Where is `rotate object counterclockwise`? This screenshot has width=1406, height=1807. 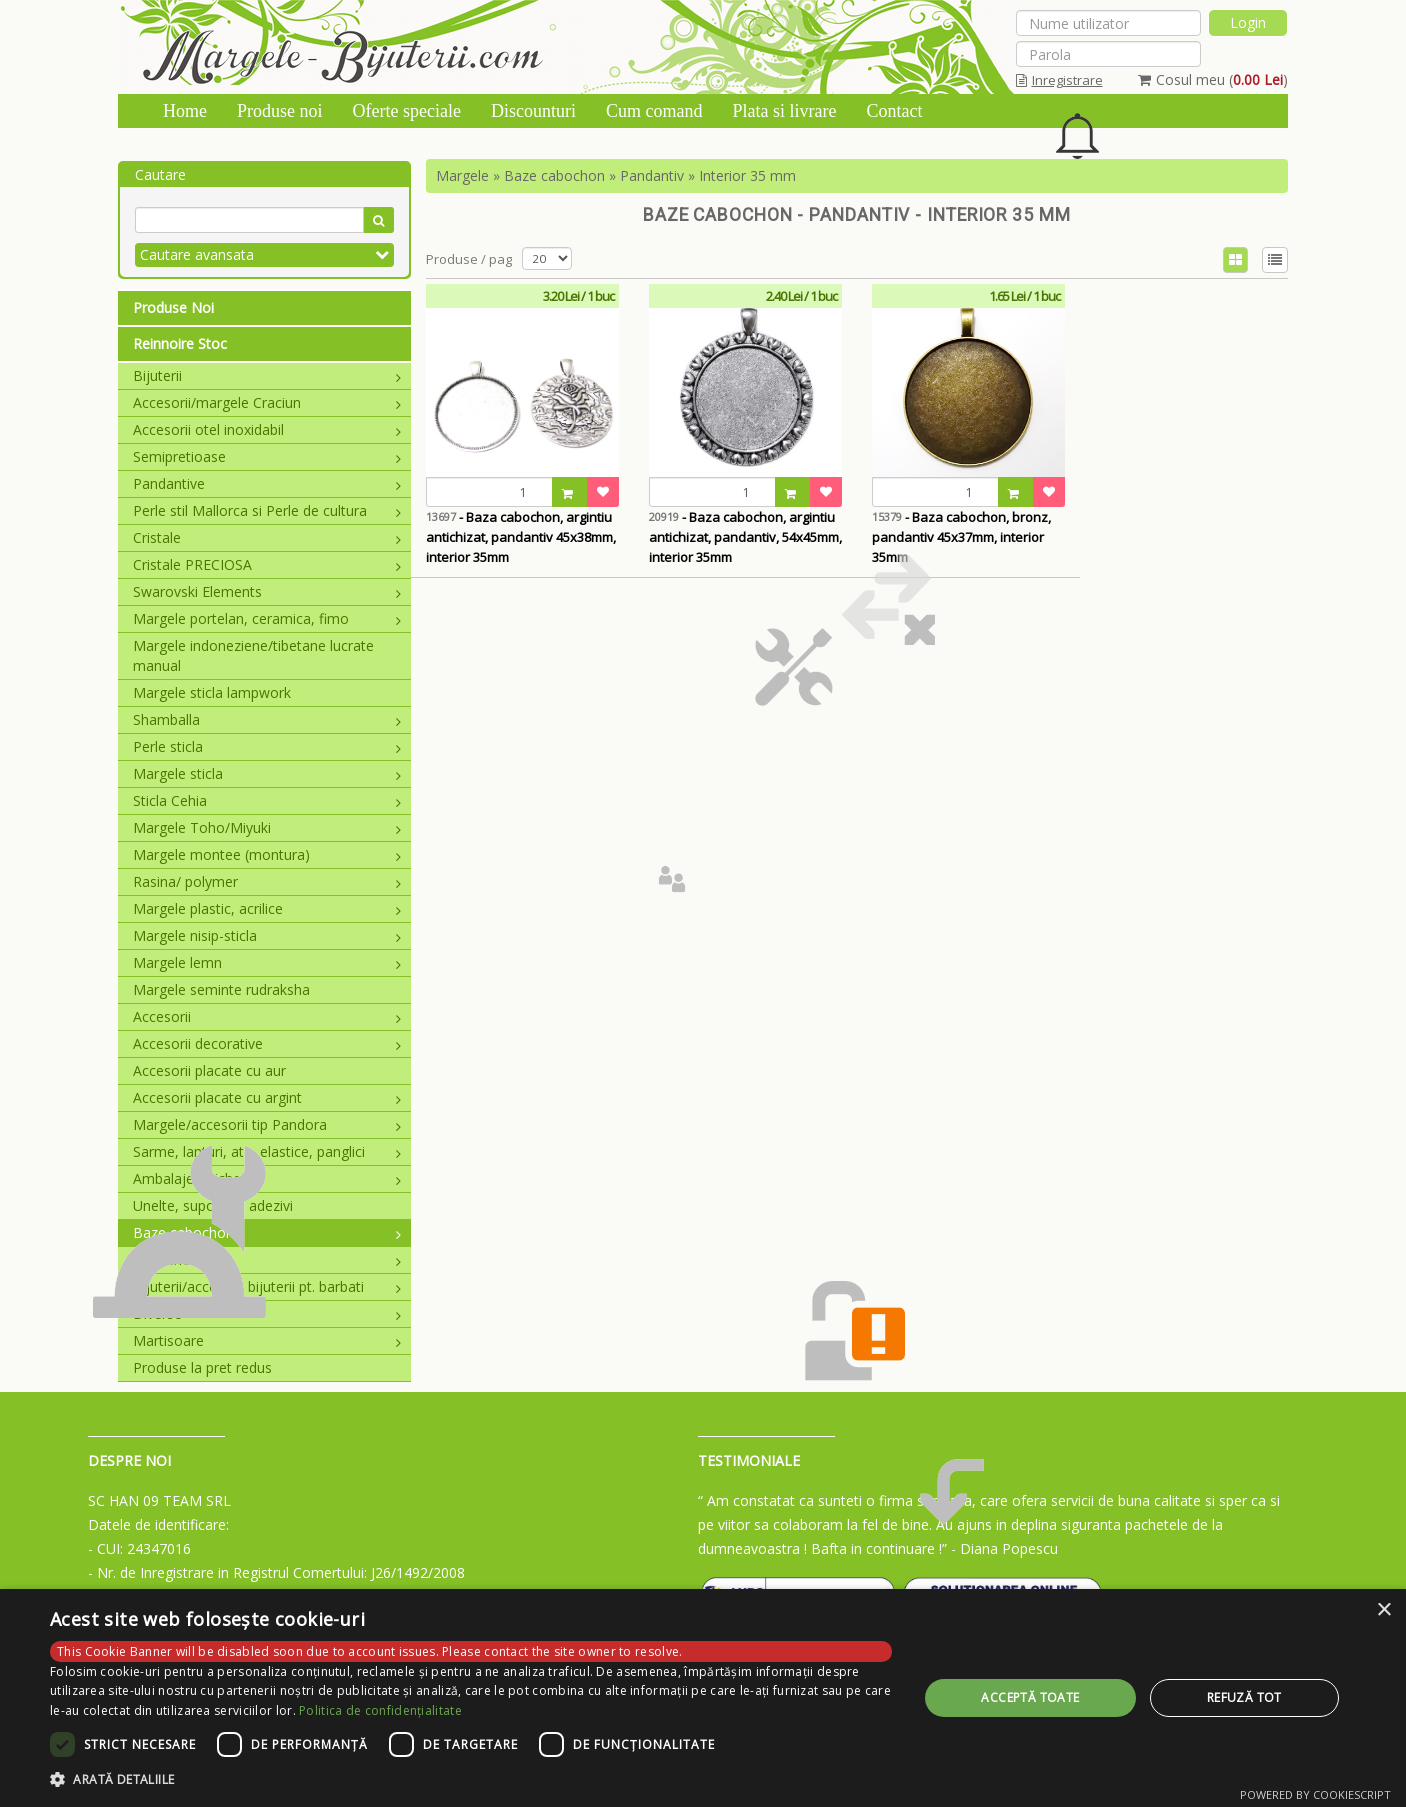 rotate object counterclockwise is located at coordinates (955, 1488).